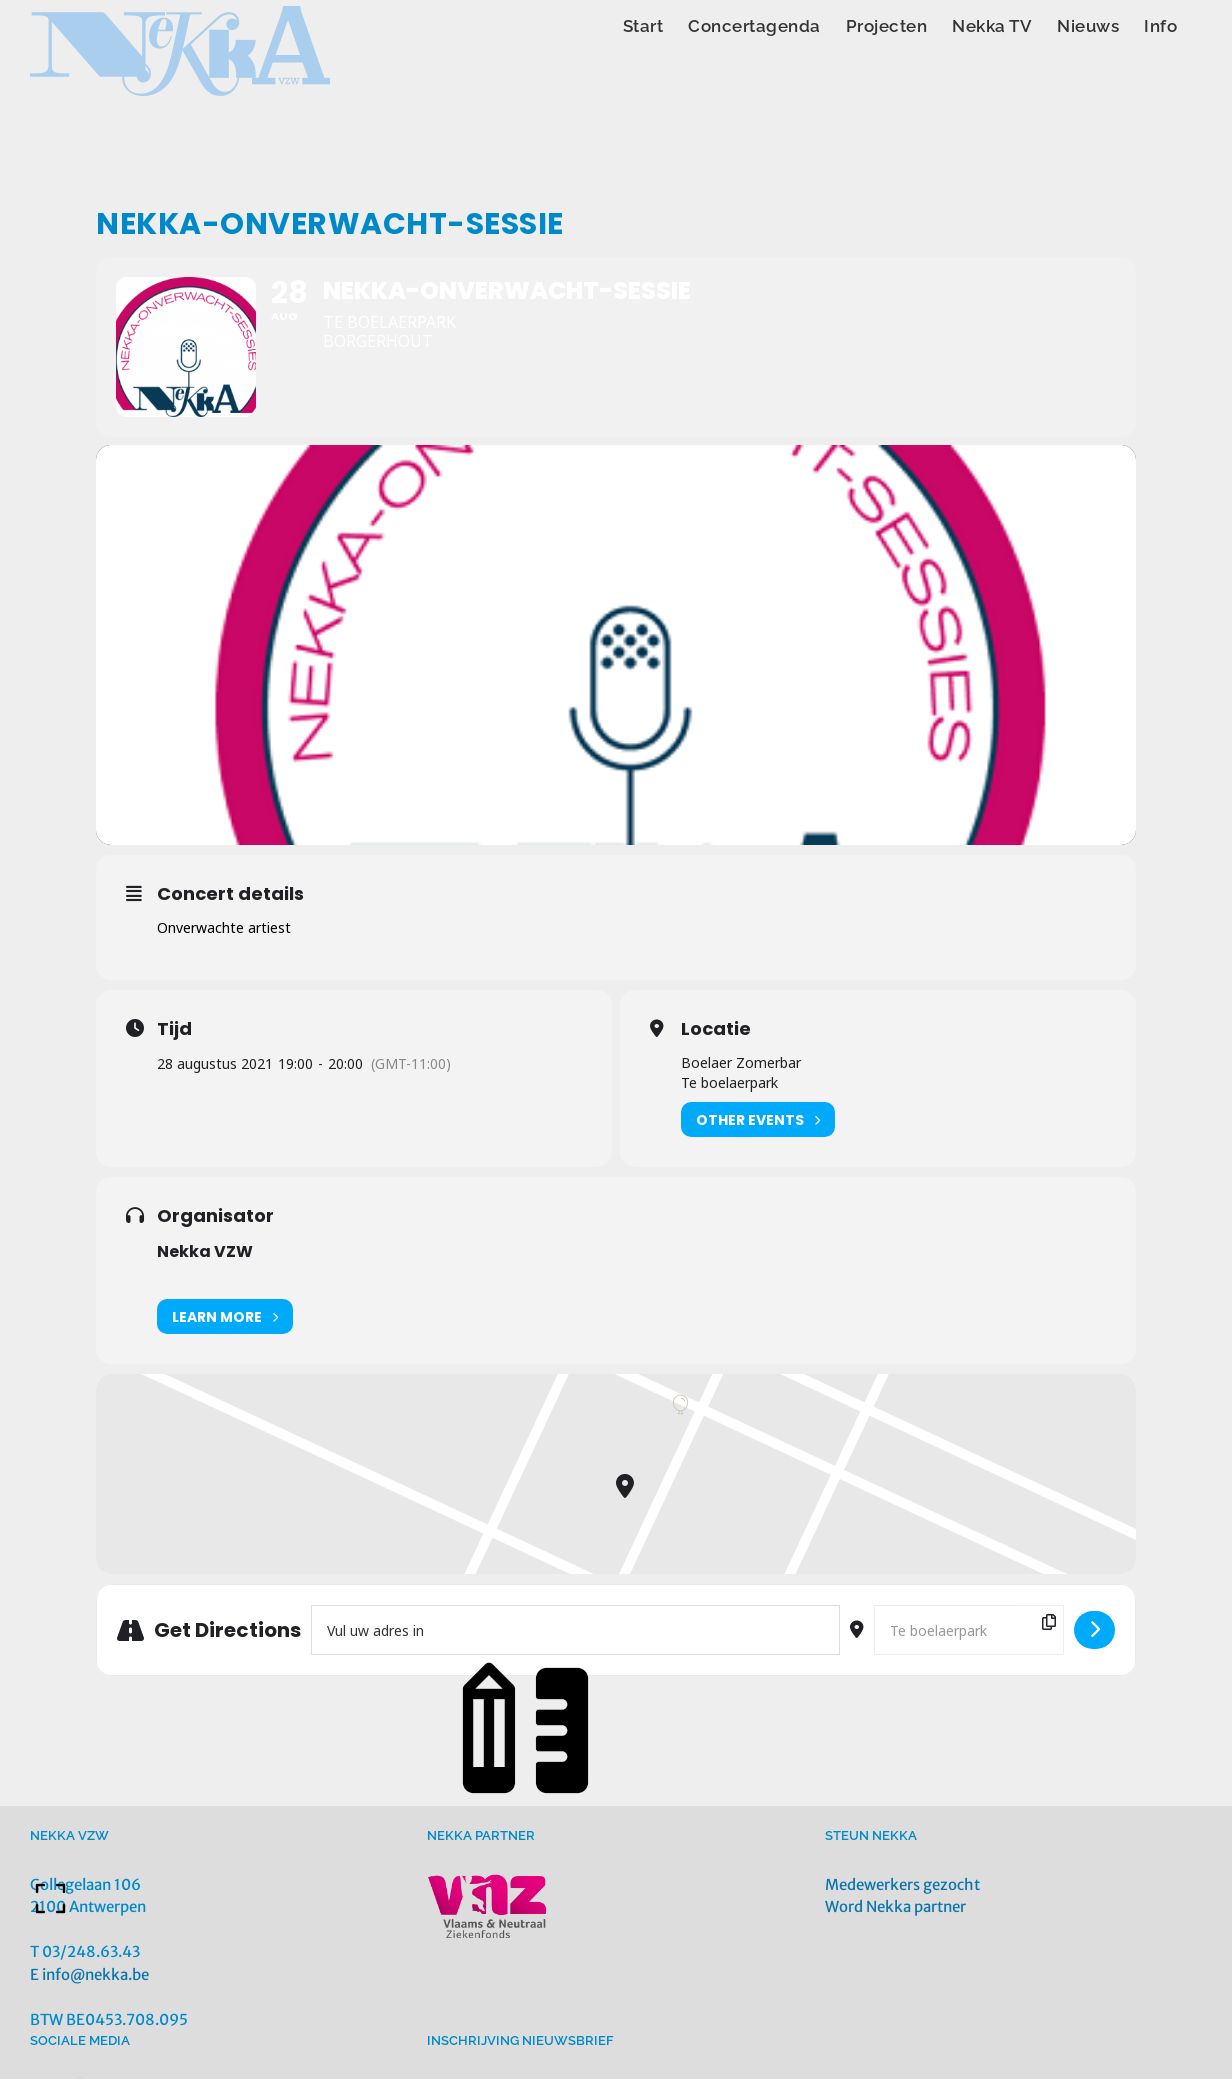  I want to click on expand to fullscreen mode, so click(50, 1898).